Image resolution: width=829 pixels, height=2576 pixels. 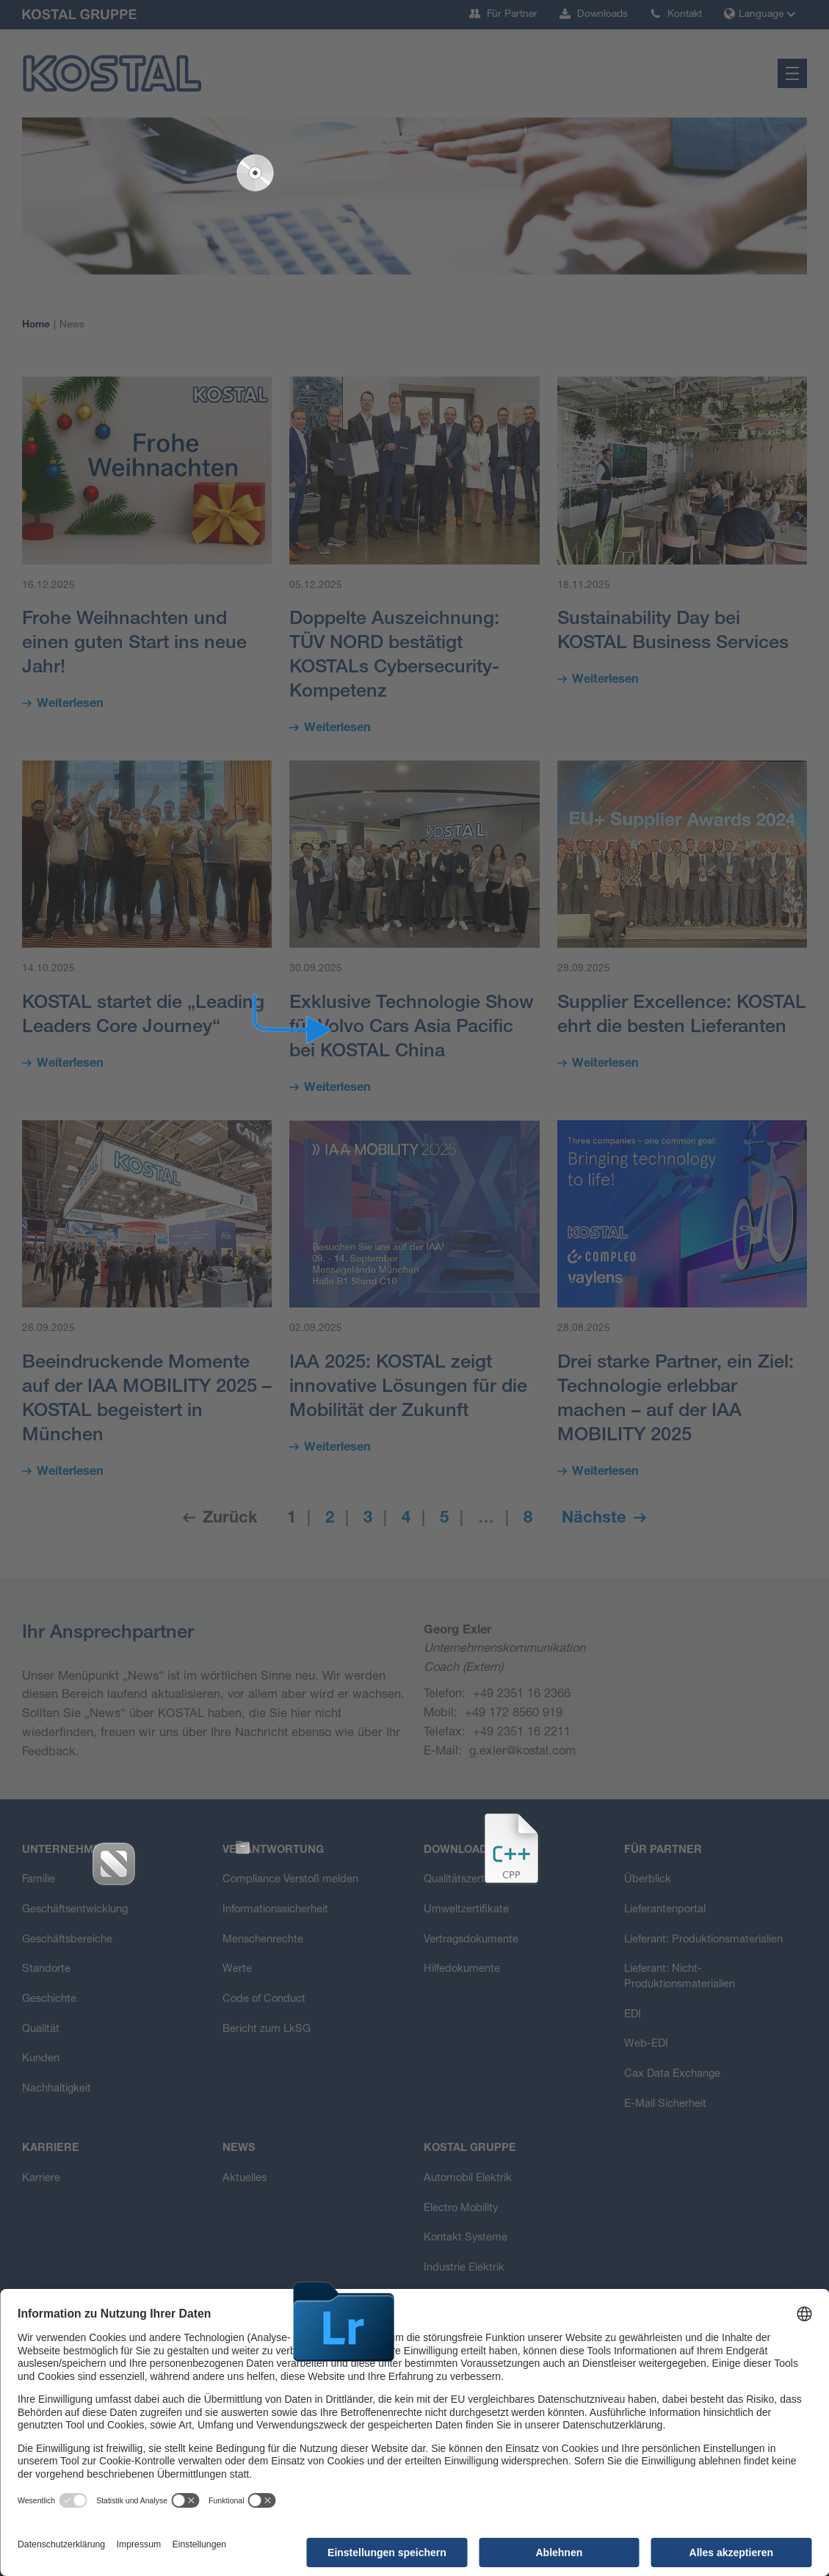 I want to click on open Adobe Lightroom project folder, so click(x=343, y=2324).